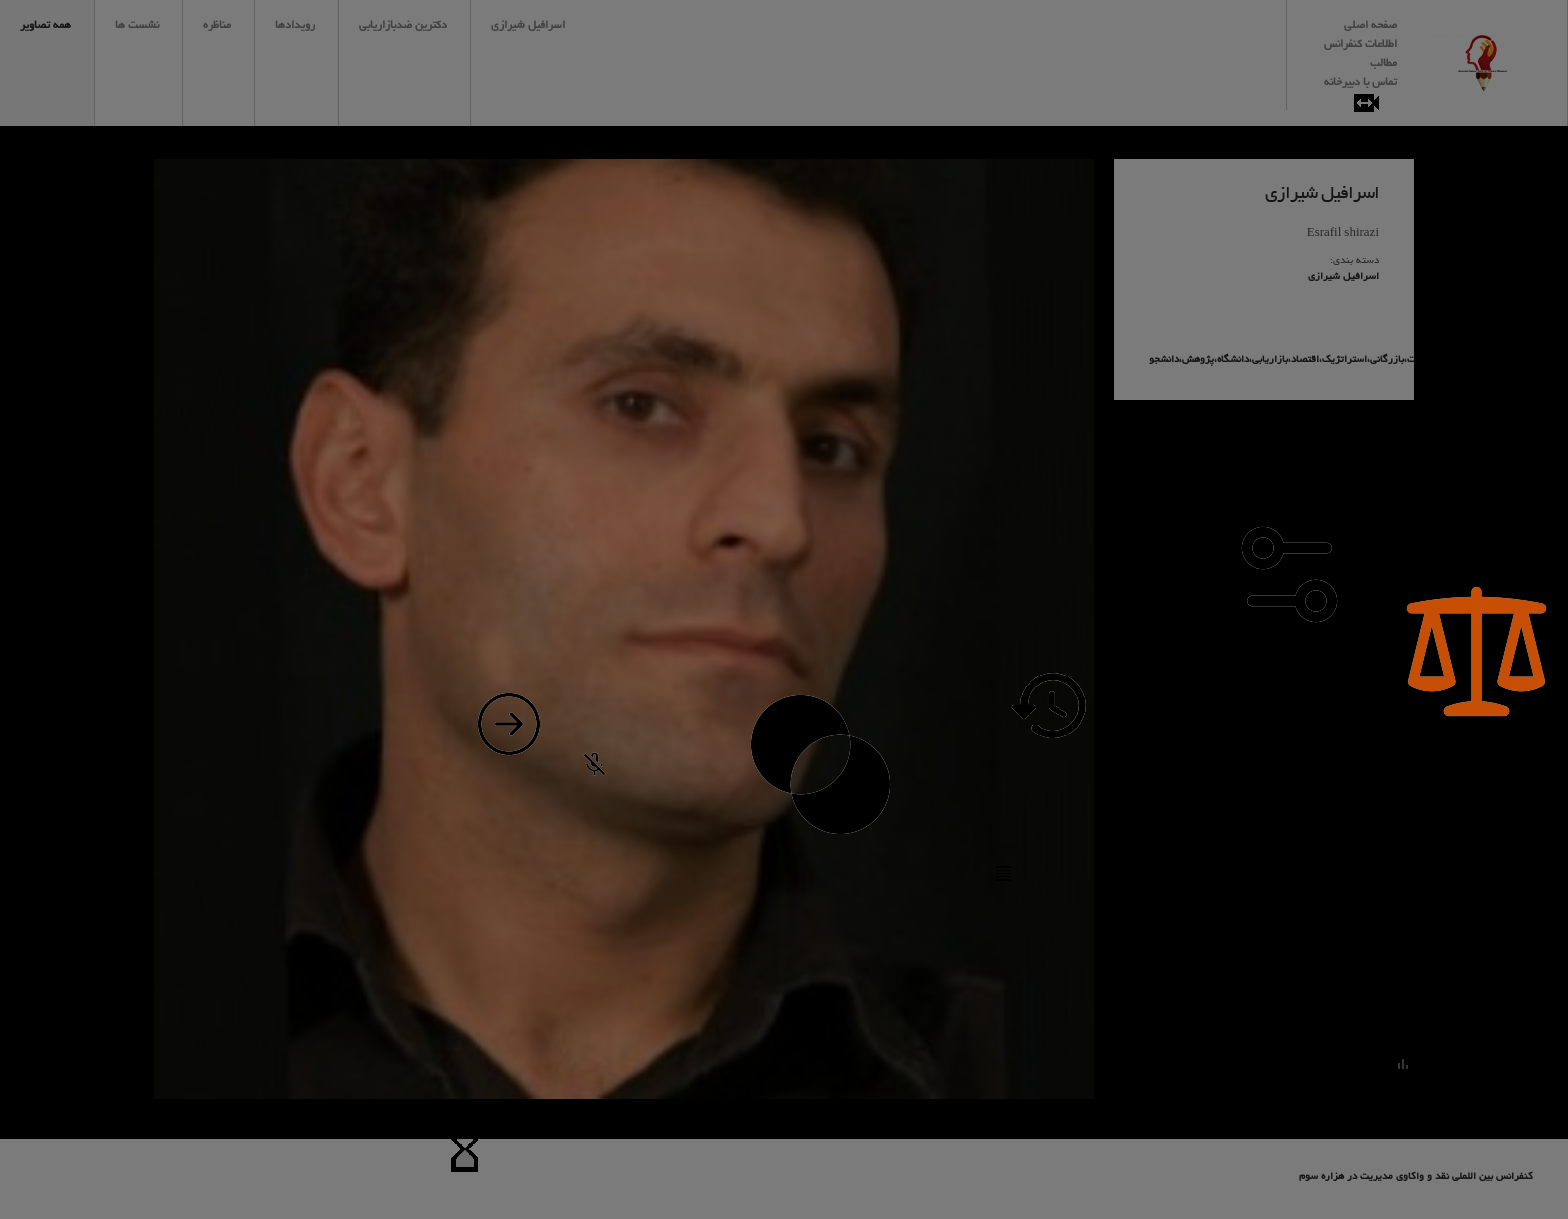 Image resolution: width=1568 pixels, height=1219 pixels. Describe the element at coordinates (509, 724) in the screenshot. I see `proceed to the next step` at that location.